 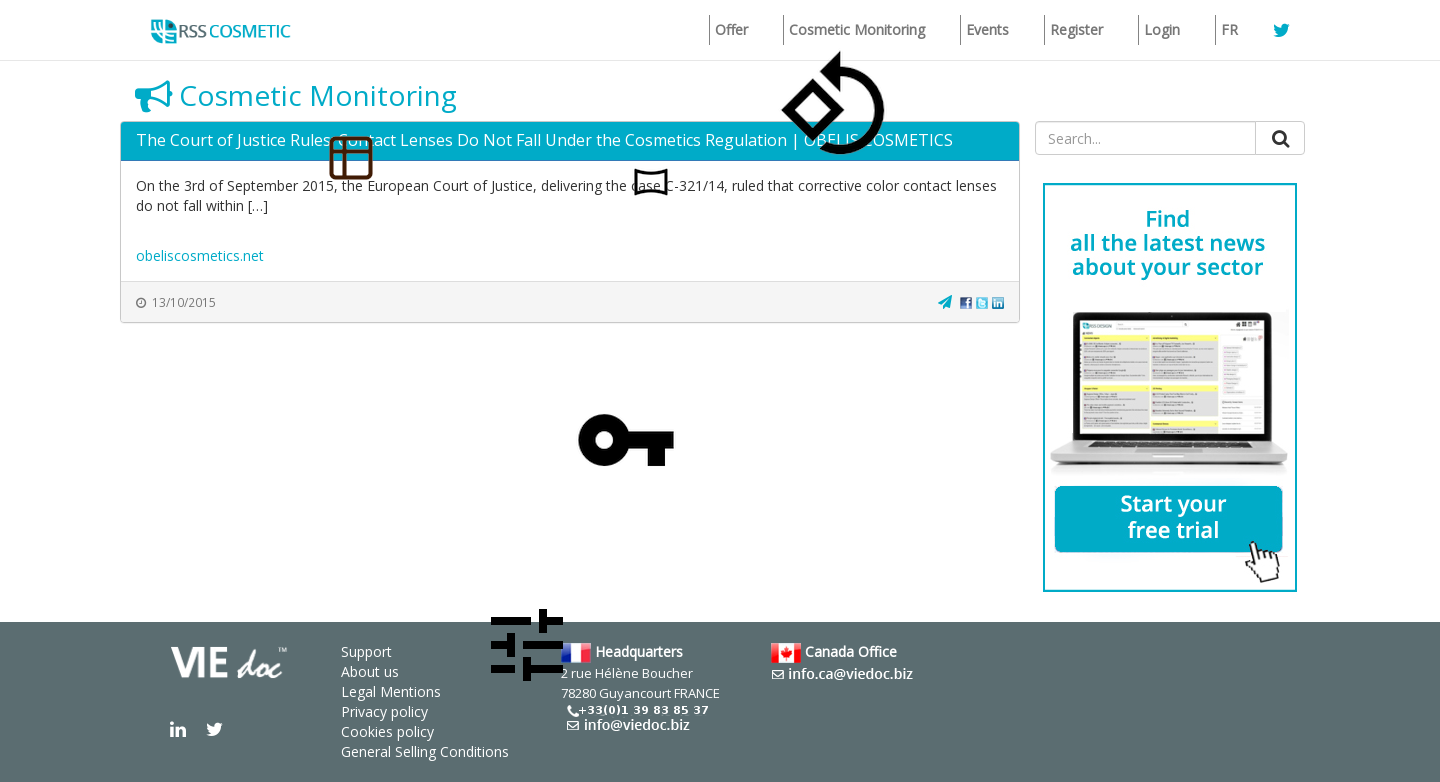 I want to click on adjust settings or preferences, so click(x=527, y=645).